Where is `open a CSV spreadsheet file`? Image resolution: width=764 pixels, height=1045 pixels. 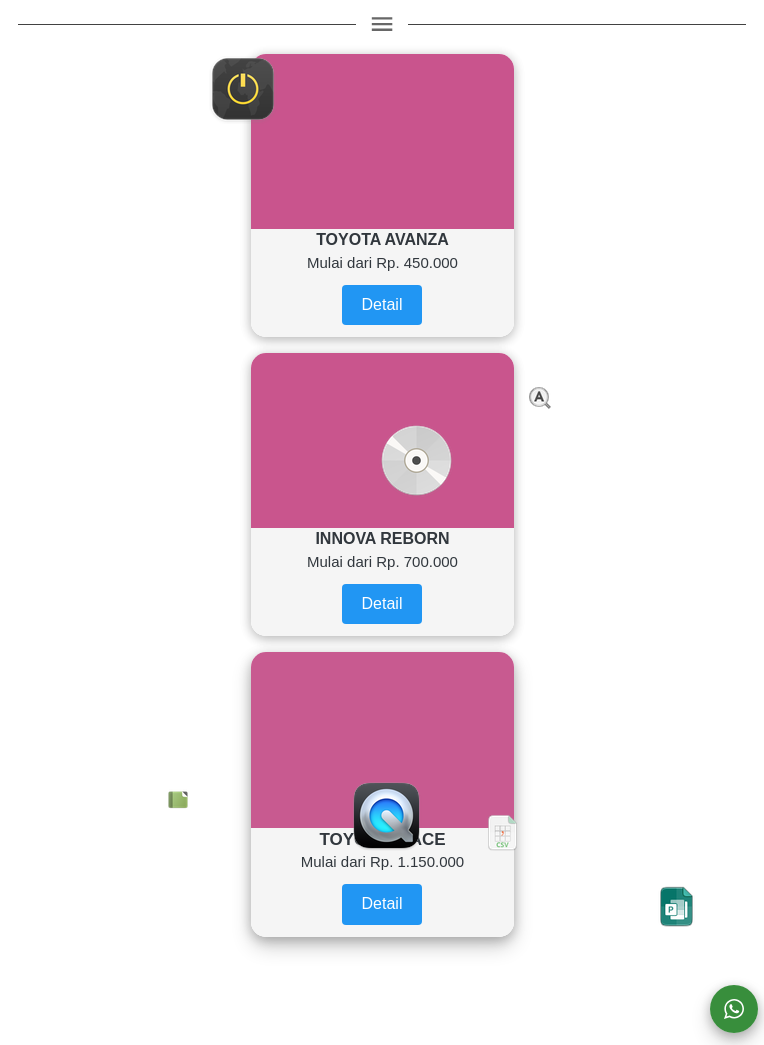
open a CSV spreadsheet file is located at coordinates (502, 832).